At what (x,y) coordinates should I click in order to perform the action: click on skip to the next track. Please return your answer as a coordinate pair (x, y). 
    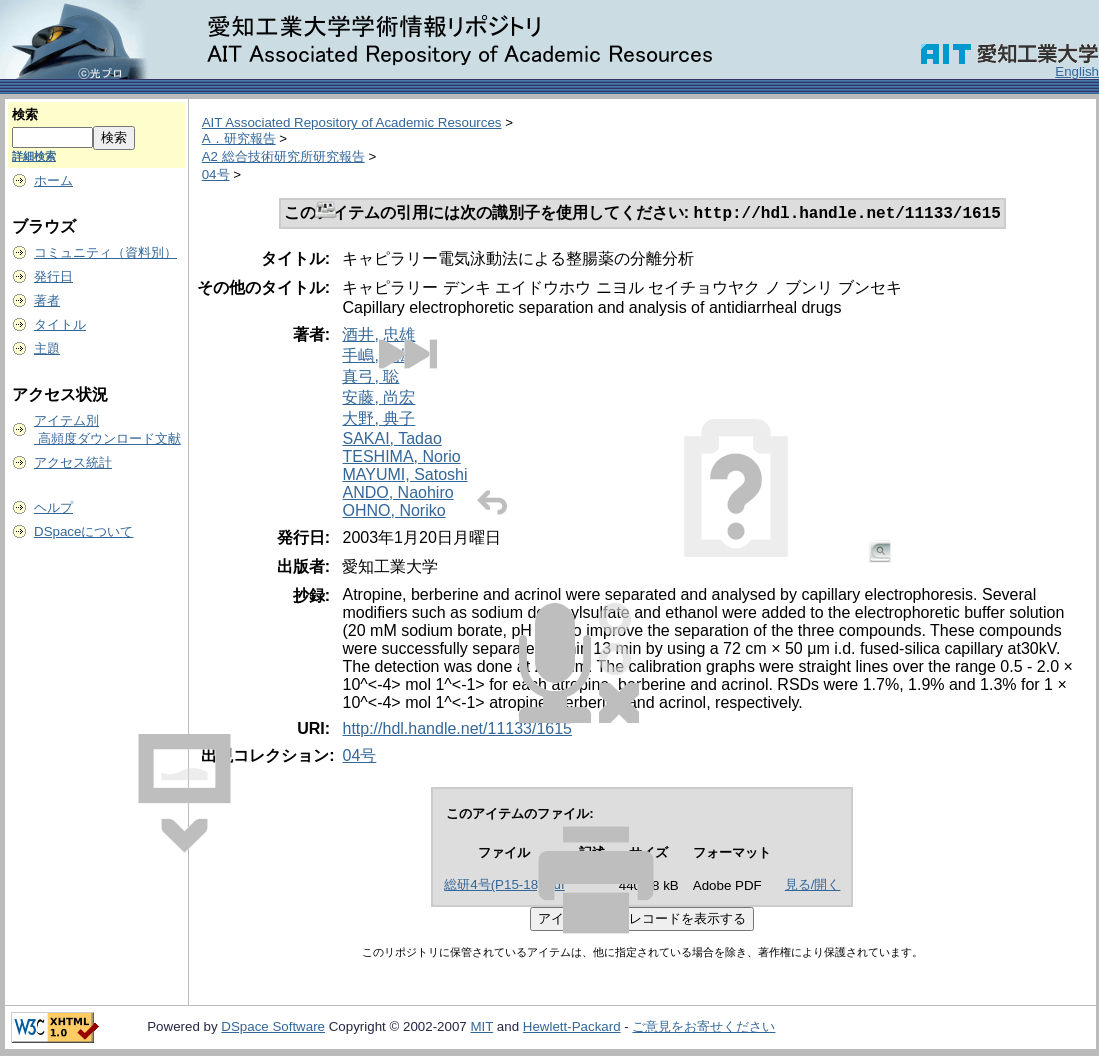
    Looking at the image, I should click on (408, 354).